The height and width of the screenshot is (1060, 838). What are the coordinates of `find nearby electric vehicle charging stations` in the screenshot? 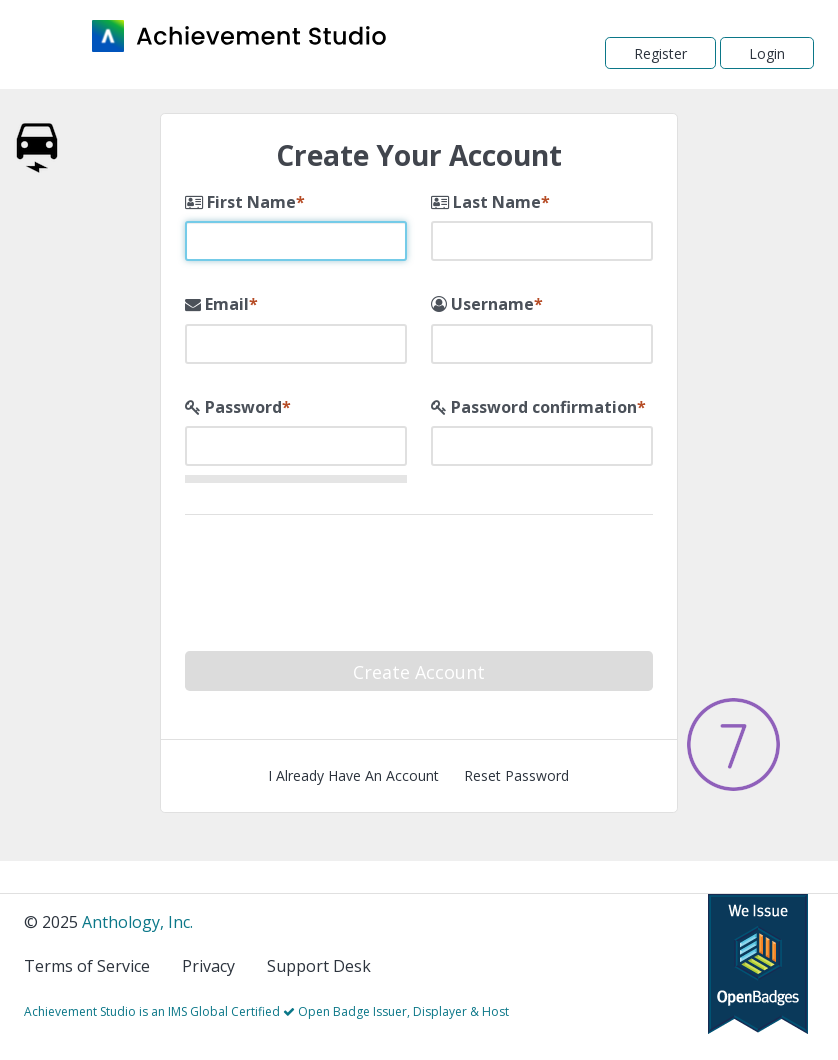 It's located at (37, 148).